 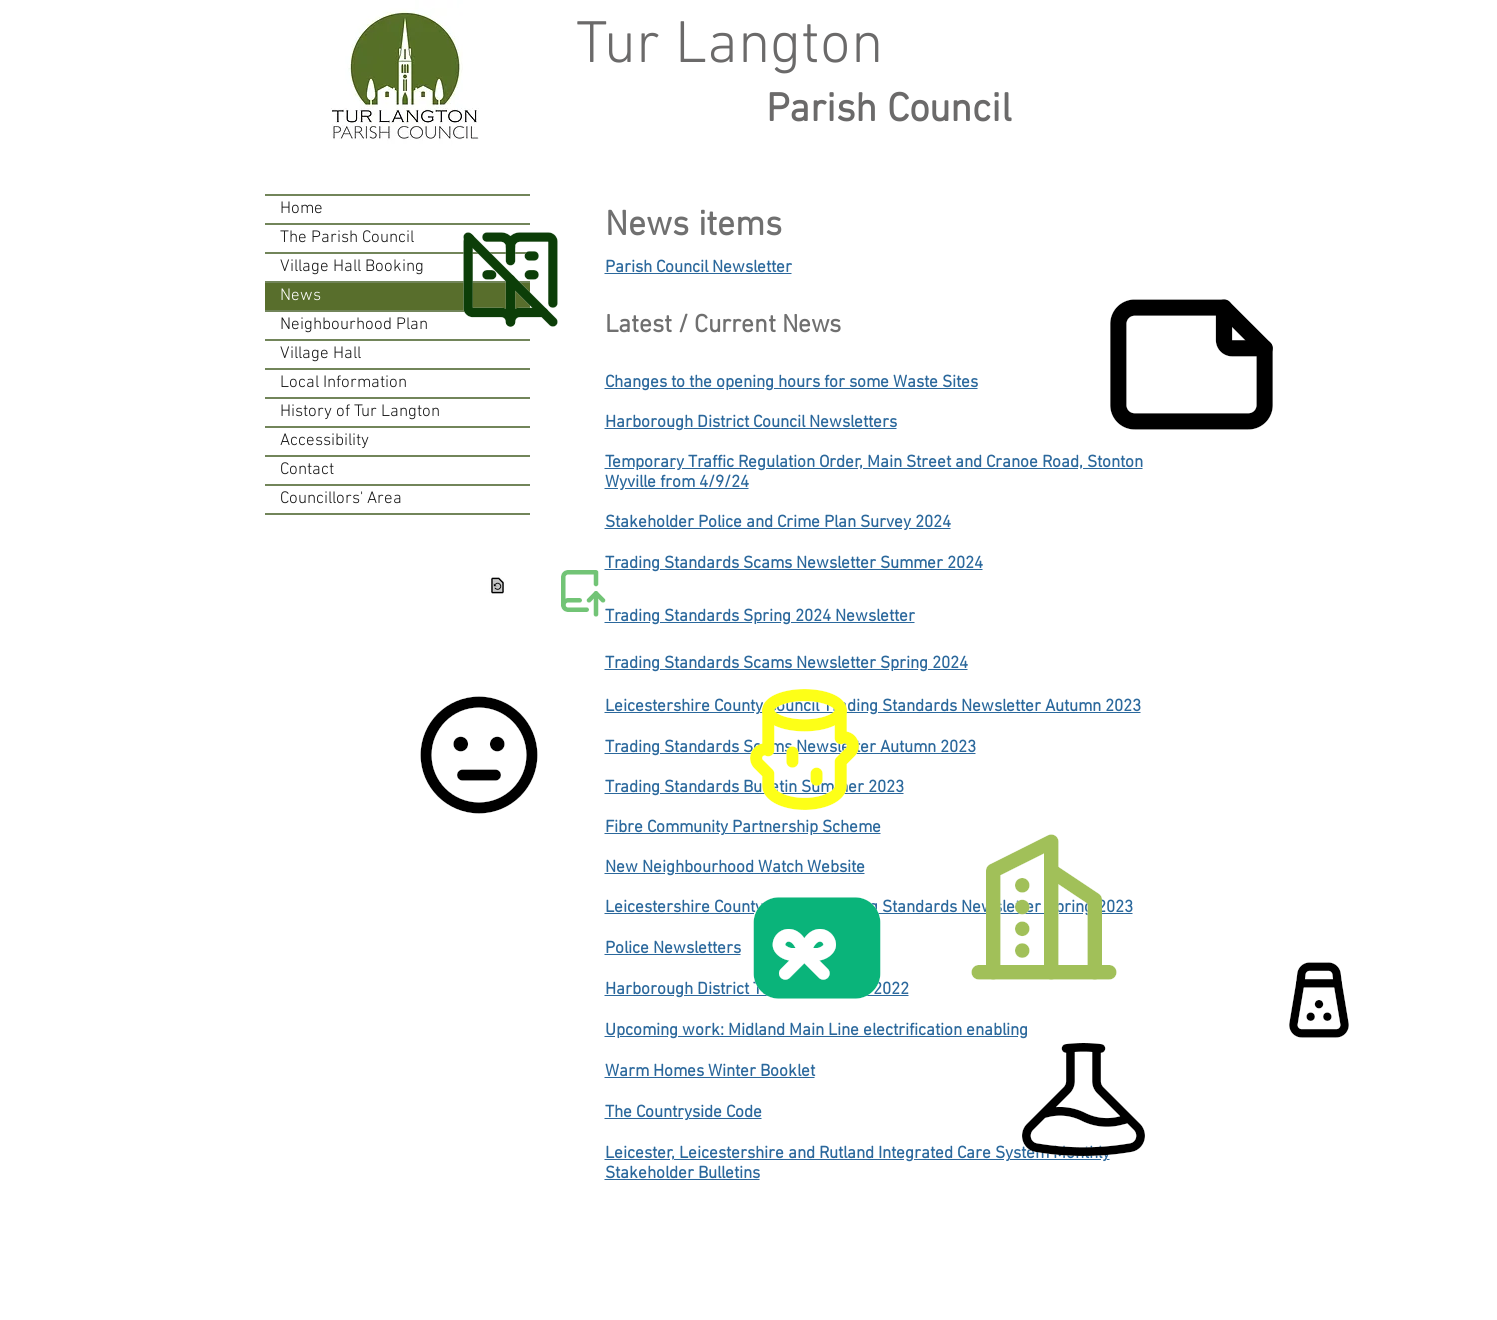 What do you see at coordinates (817, 948) in the screenshot?
I see `access your gift card balance` at bounding box center [817, 948].